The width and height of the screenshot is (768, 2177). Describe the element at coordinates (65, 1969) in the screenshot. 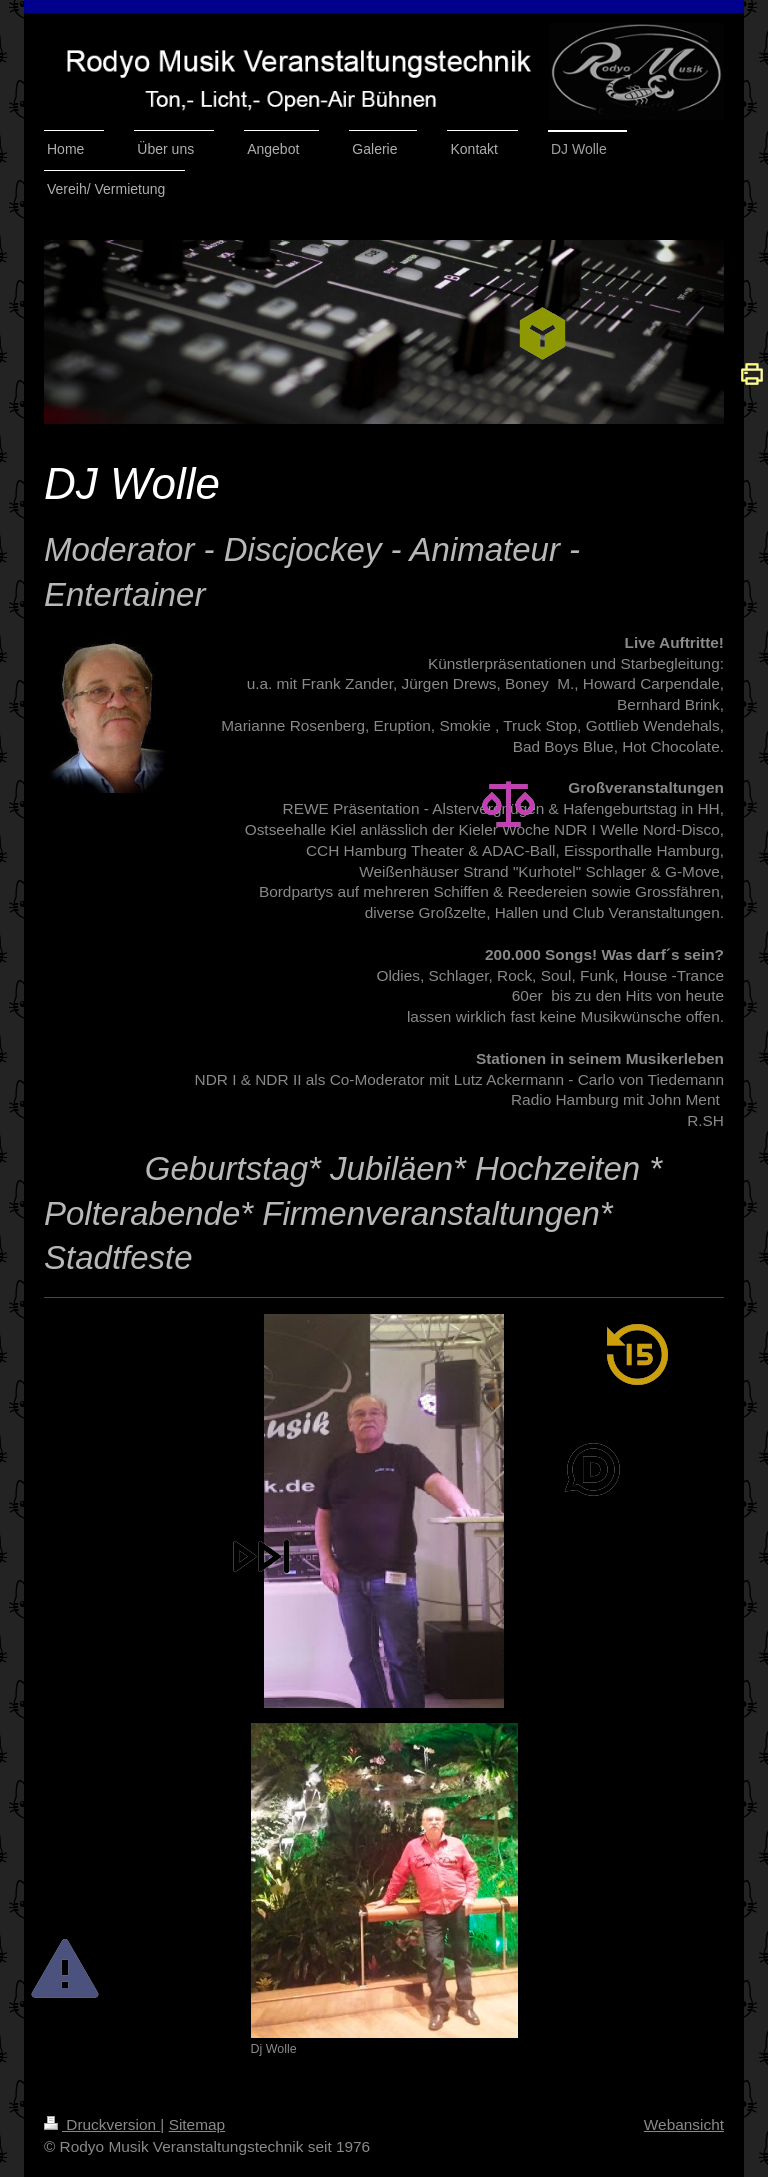

I see `indicates a warning or alert that requires attention` at that location.